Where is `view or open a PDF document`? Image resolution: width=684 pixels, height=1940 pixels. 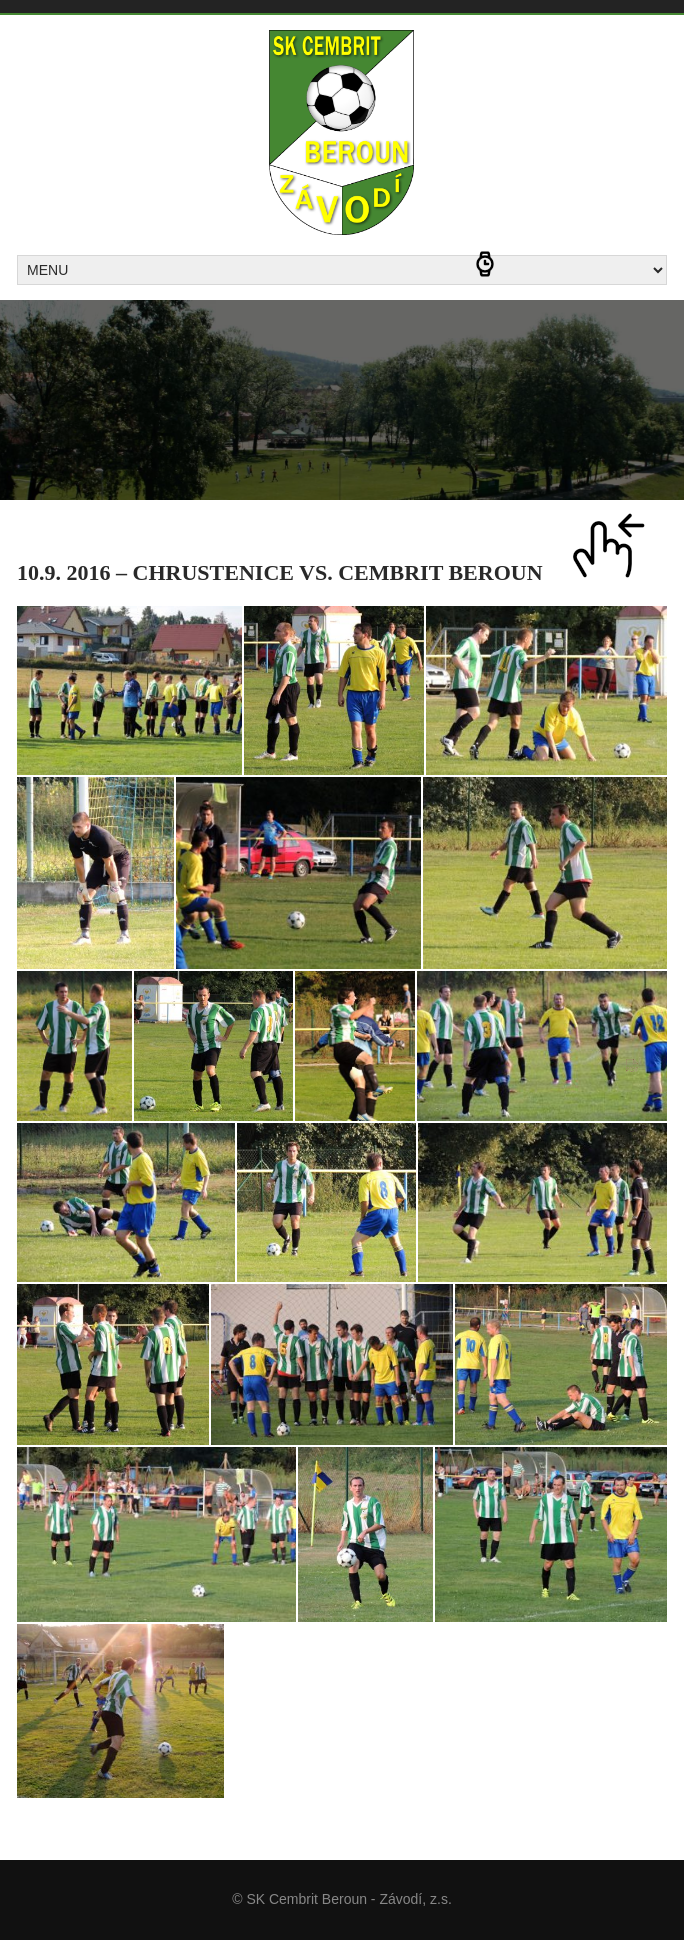
view or open a PDF document is located at coordinates (632, 1066).